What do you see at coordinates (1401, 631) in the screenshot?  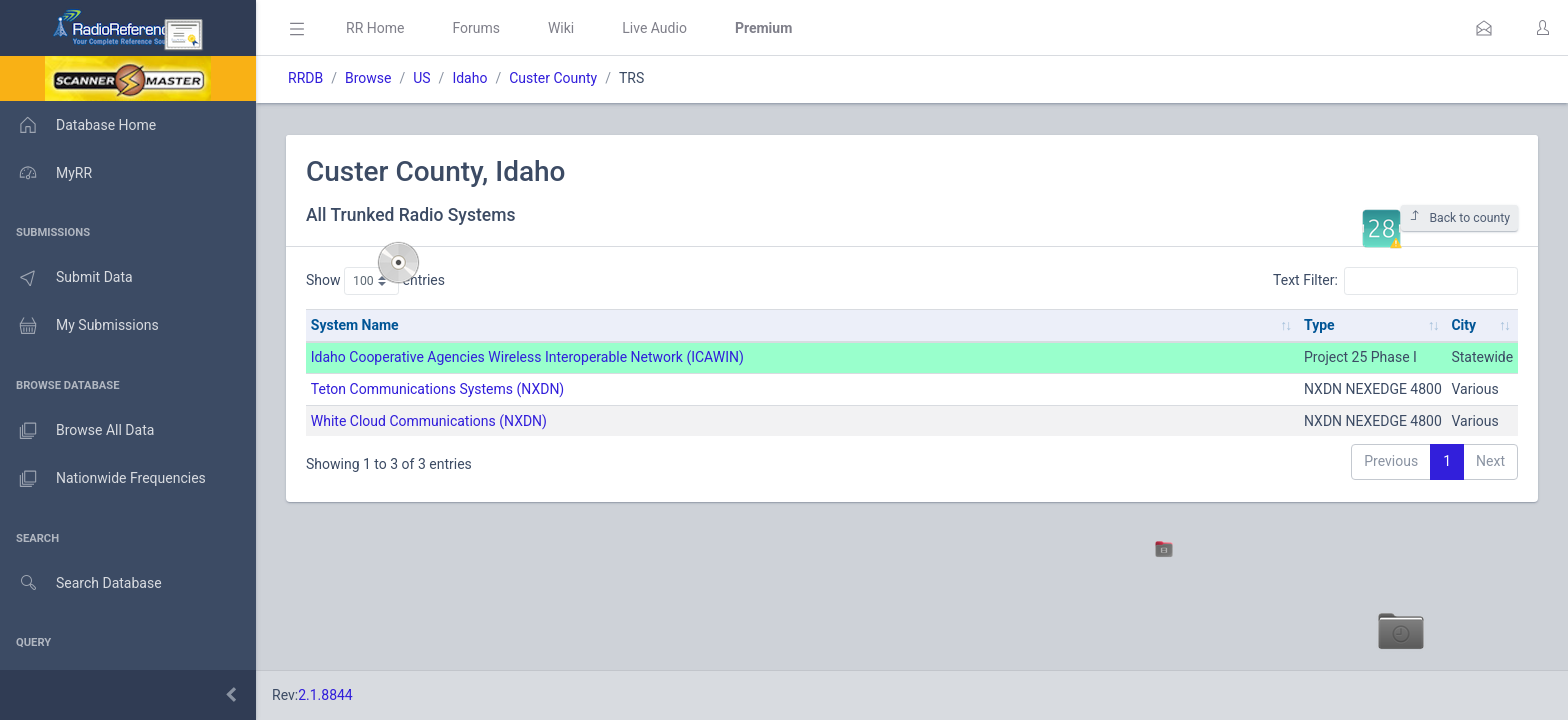 I see `access temporary files folder` at bounding box center [1401, 631].